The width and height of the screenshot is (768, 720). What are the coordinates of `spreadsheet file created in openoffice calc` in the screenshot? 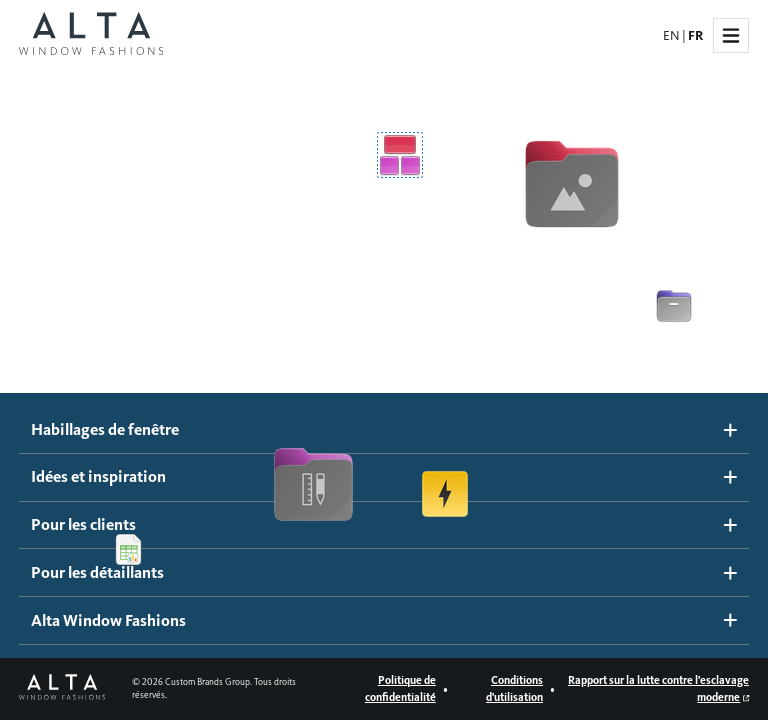 It's located at (128, 549).